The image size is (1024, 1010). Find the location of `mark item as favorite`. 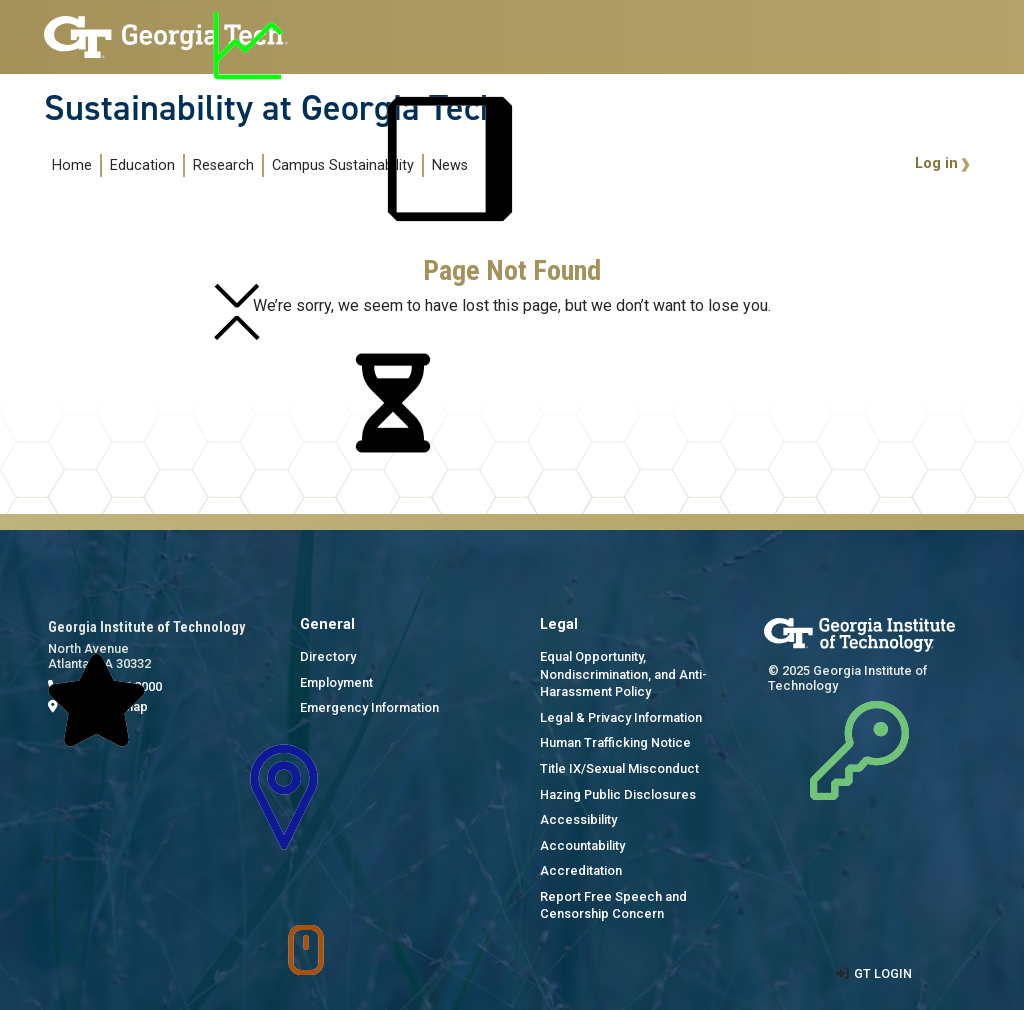

mark item as favorite is located at coordinates (96, 701).